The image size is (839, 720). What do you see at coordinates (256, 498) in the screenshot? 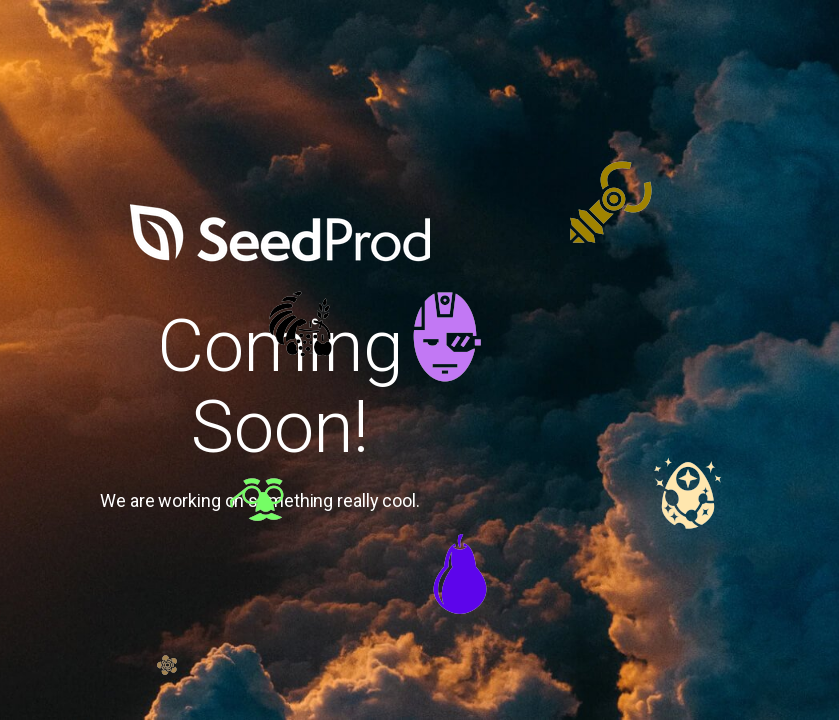
I see `access prank or joke features` at bounding box center [256, 498].